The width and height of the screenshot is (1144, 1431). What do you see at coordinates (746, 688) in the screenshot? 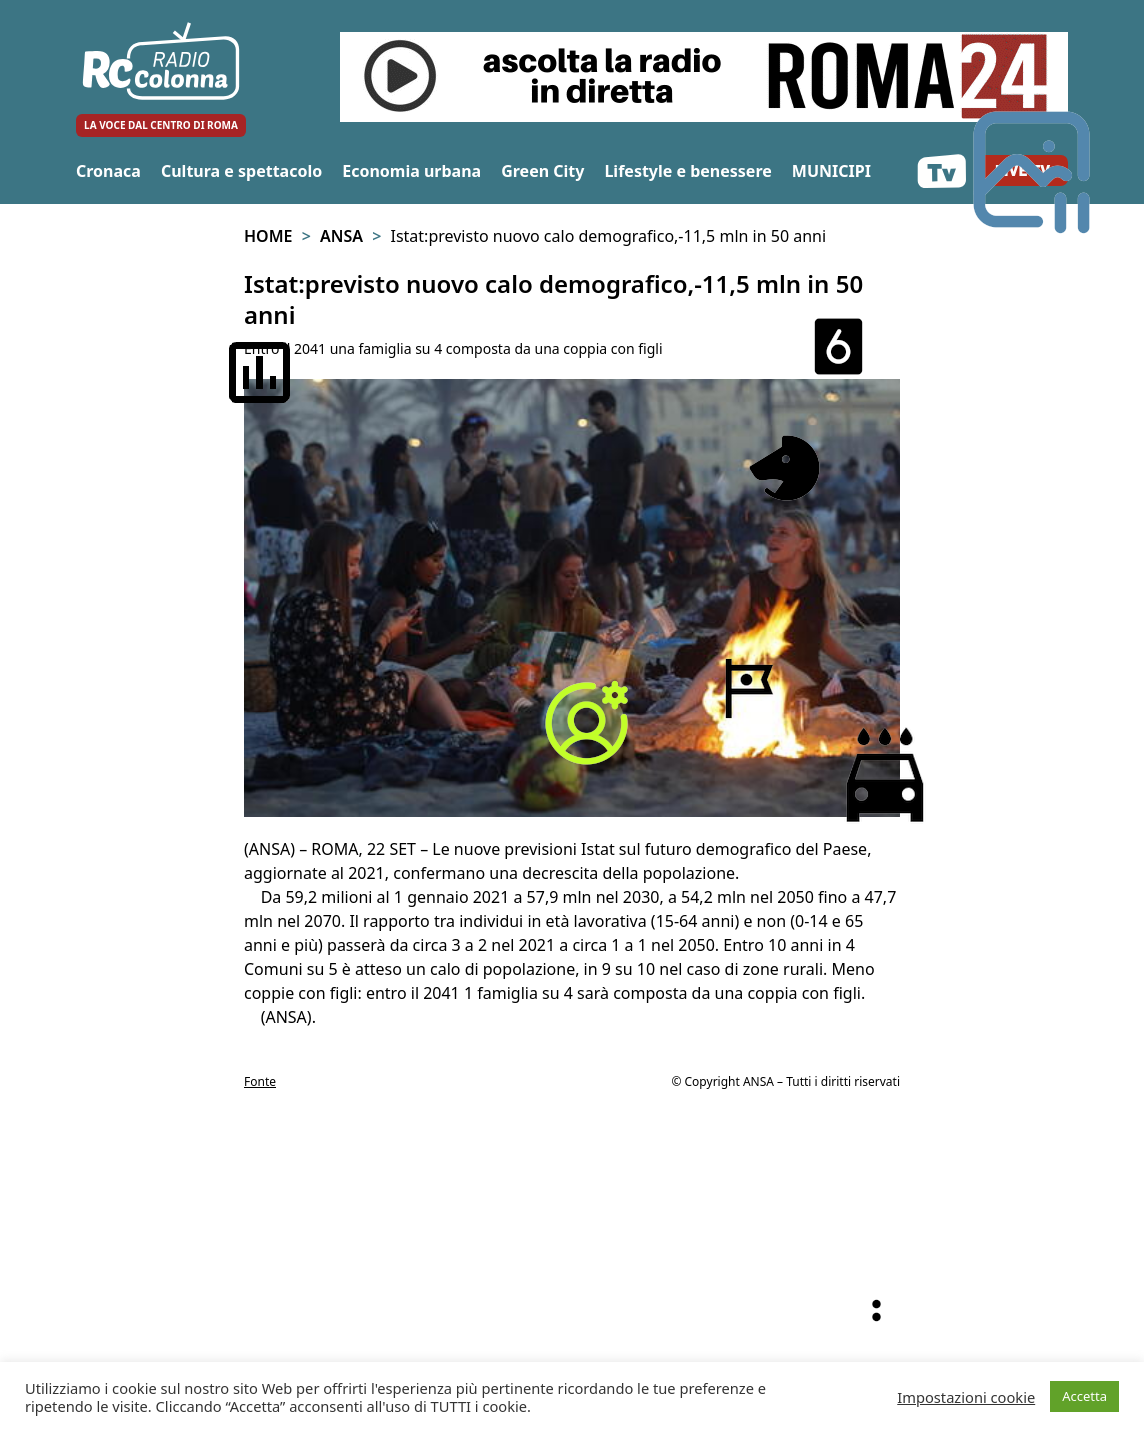
I see `start a guided tour or walkthrough` at bounding box center [746, 688].